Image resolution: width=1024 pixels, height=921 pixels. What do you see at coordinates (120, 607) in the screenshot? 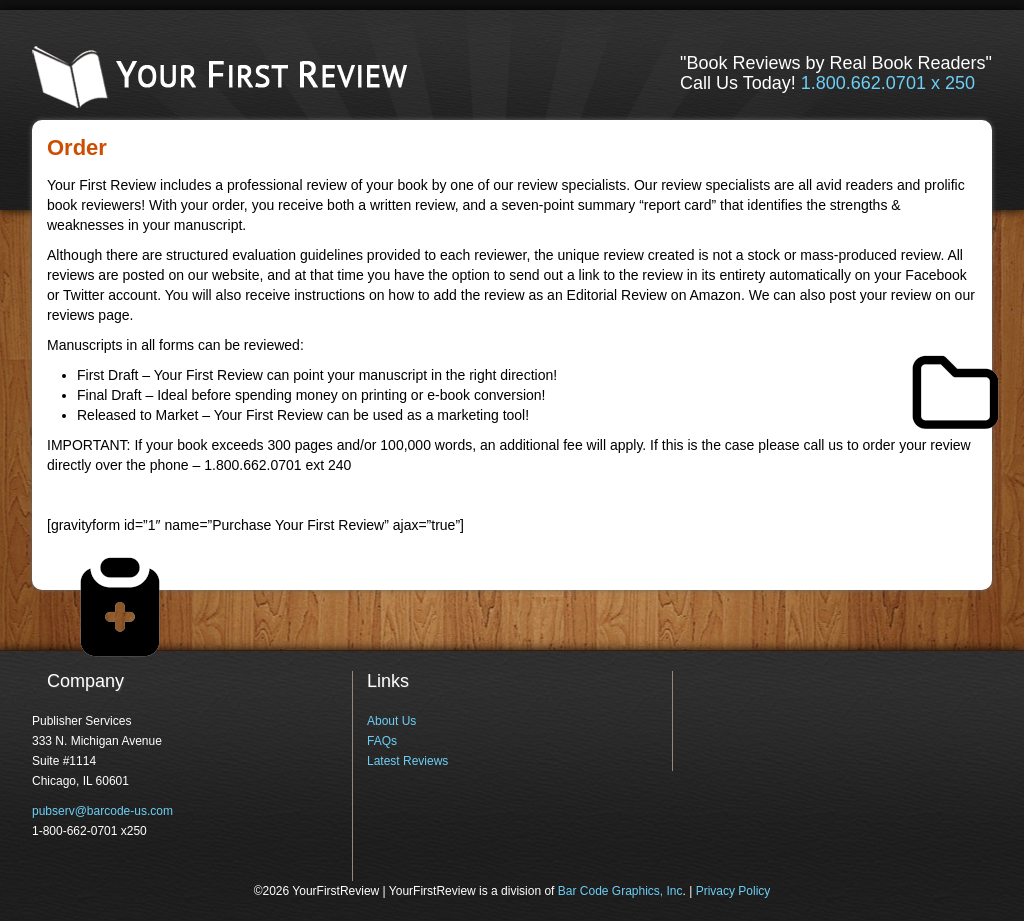
I see `add new item to clipboard` at bounding box center [120, 607].